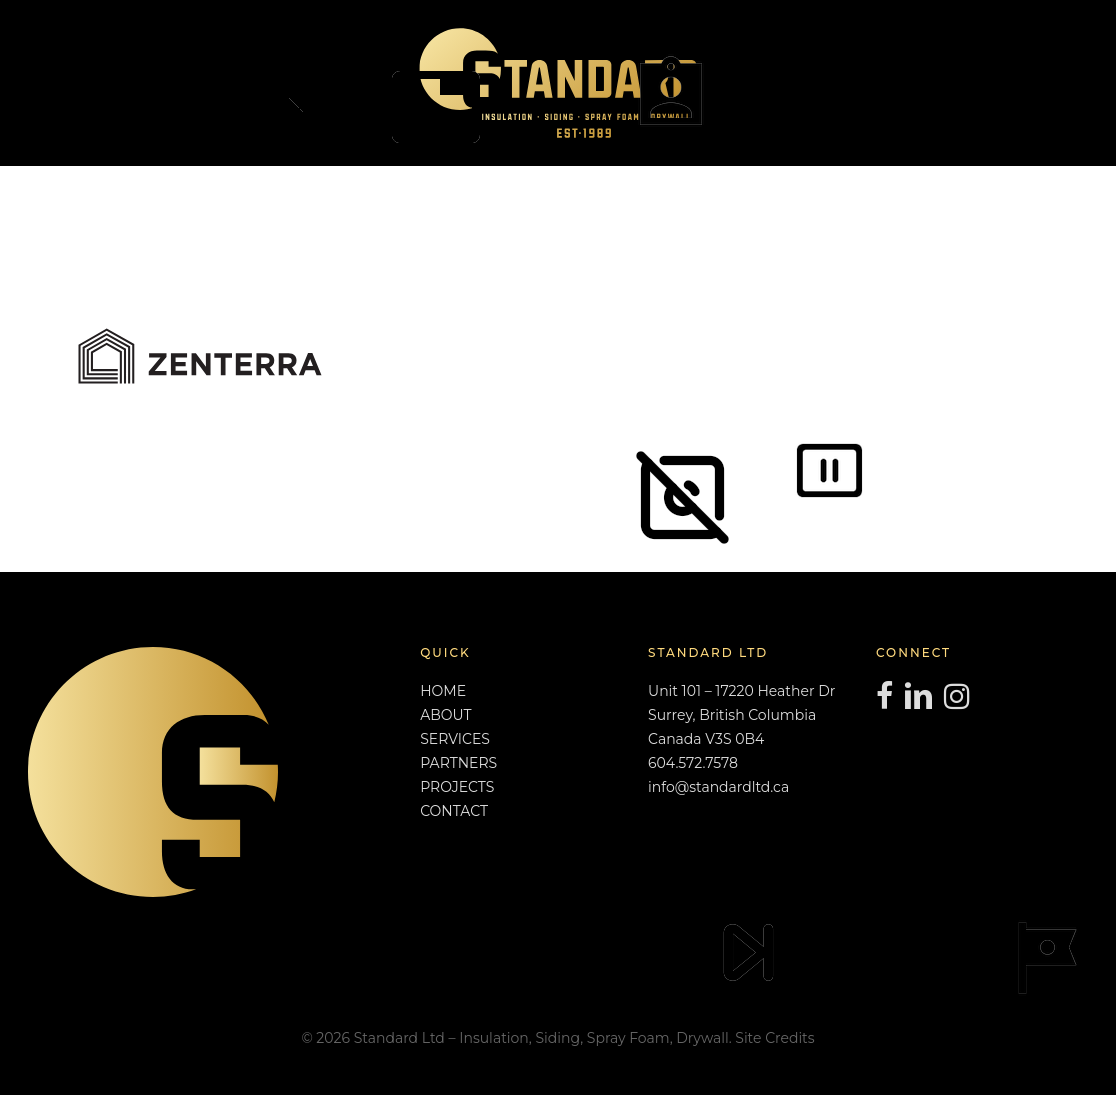 The height and width of the screenshot is (1095, 1116). Describe the element at coordinates (671, 94) in the screenshot. I see `view user profile or account details` at that location.